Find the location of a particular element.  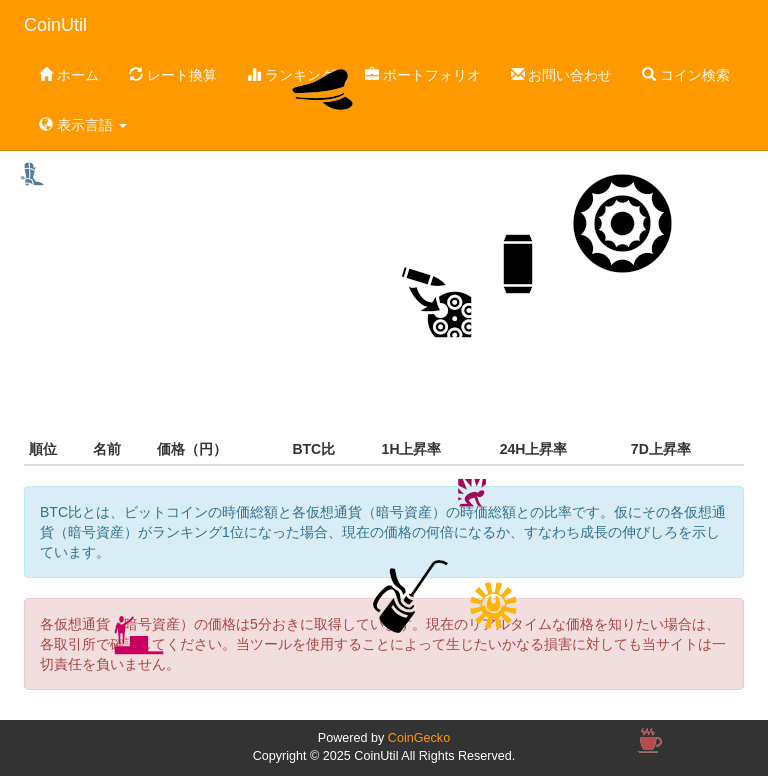

find nearby coffee shops or cafés is located at coordinates (650, 740).